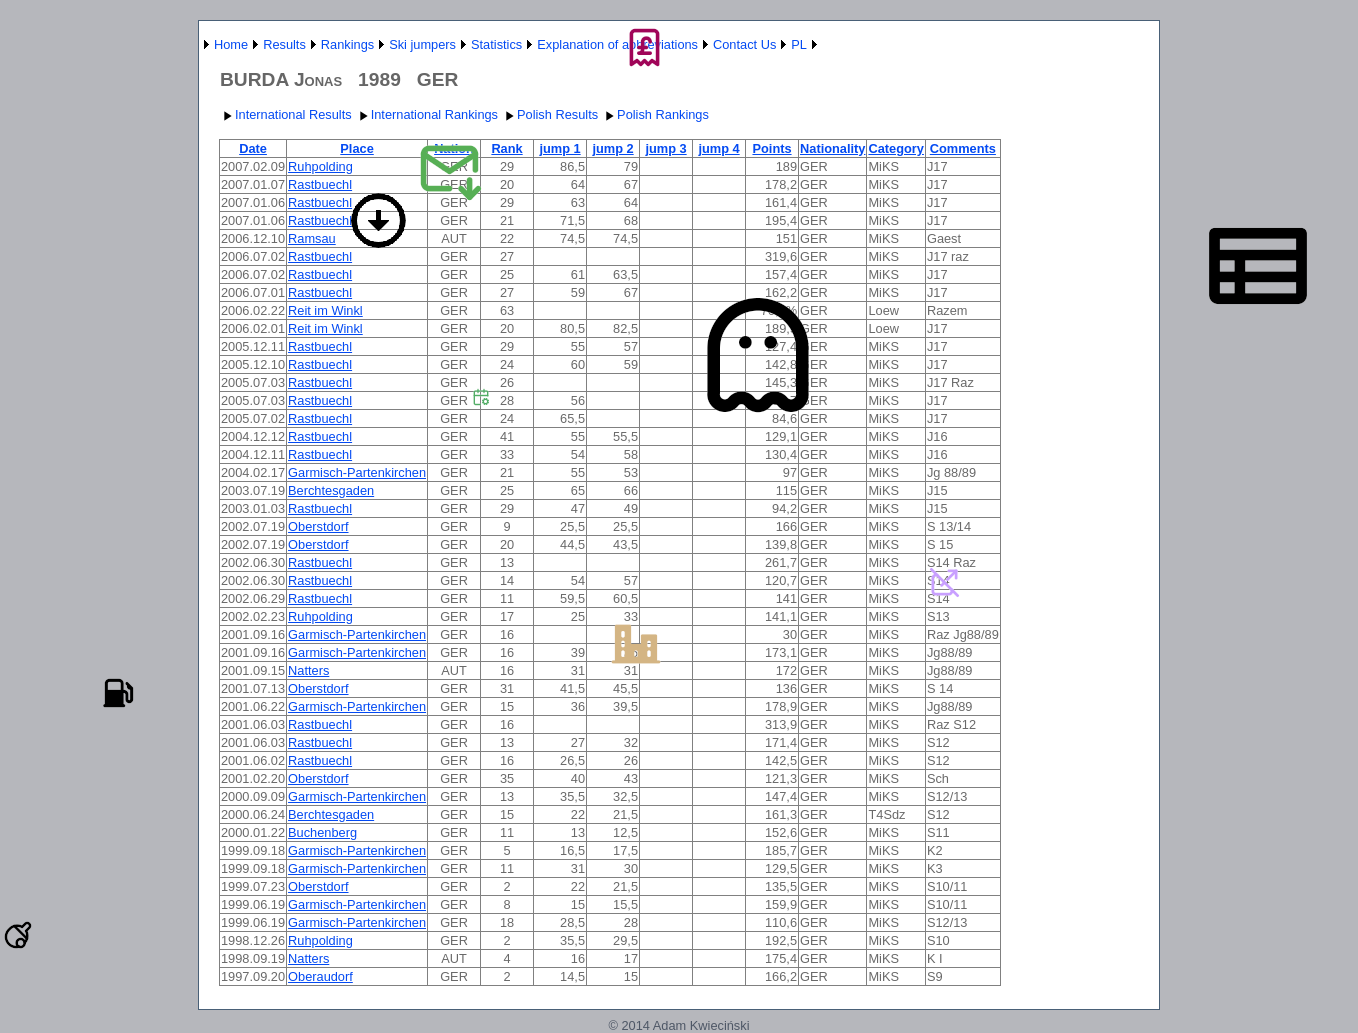 Image resolution: width=1358 pixels, height=1033 pixels. Describe the element at coordinates (1258, 266) in the screenshot. I see `view data in table format` at that location.